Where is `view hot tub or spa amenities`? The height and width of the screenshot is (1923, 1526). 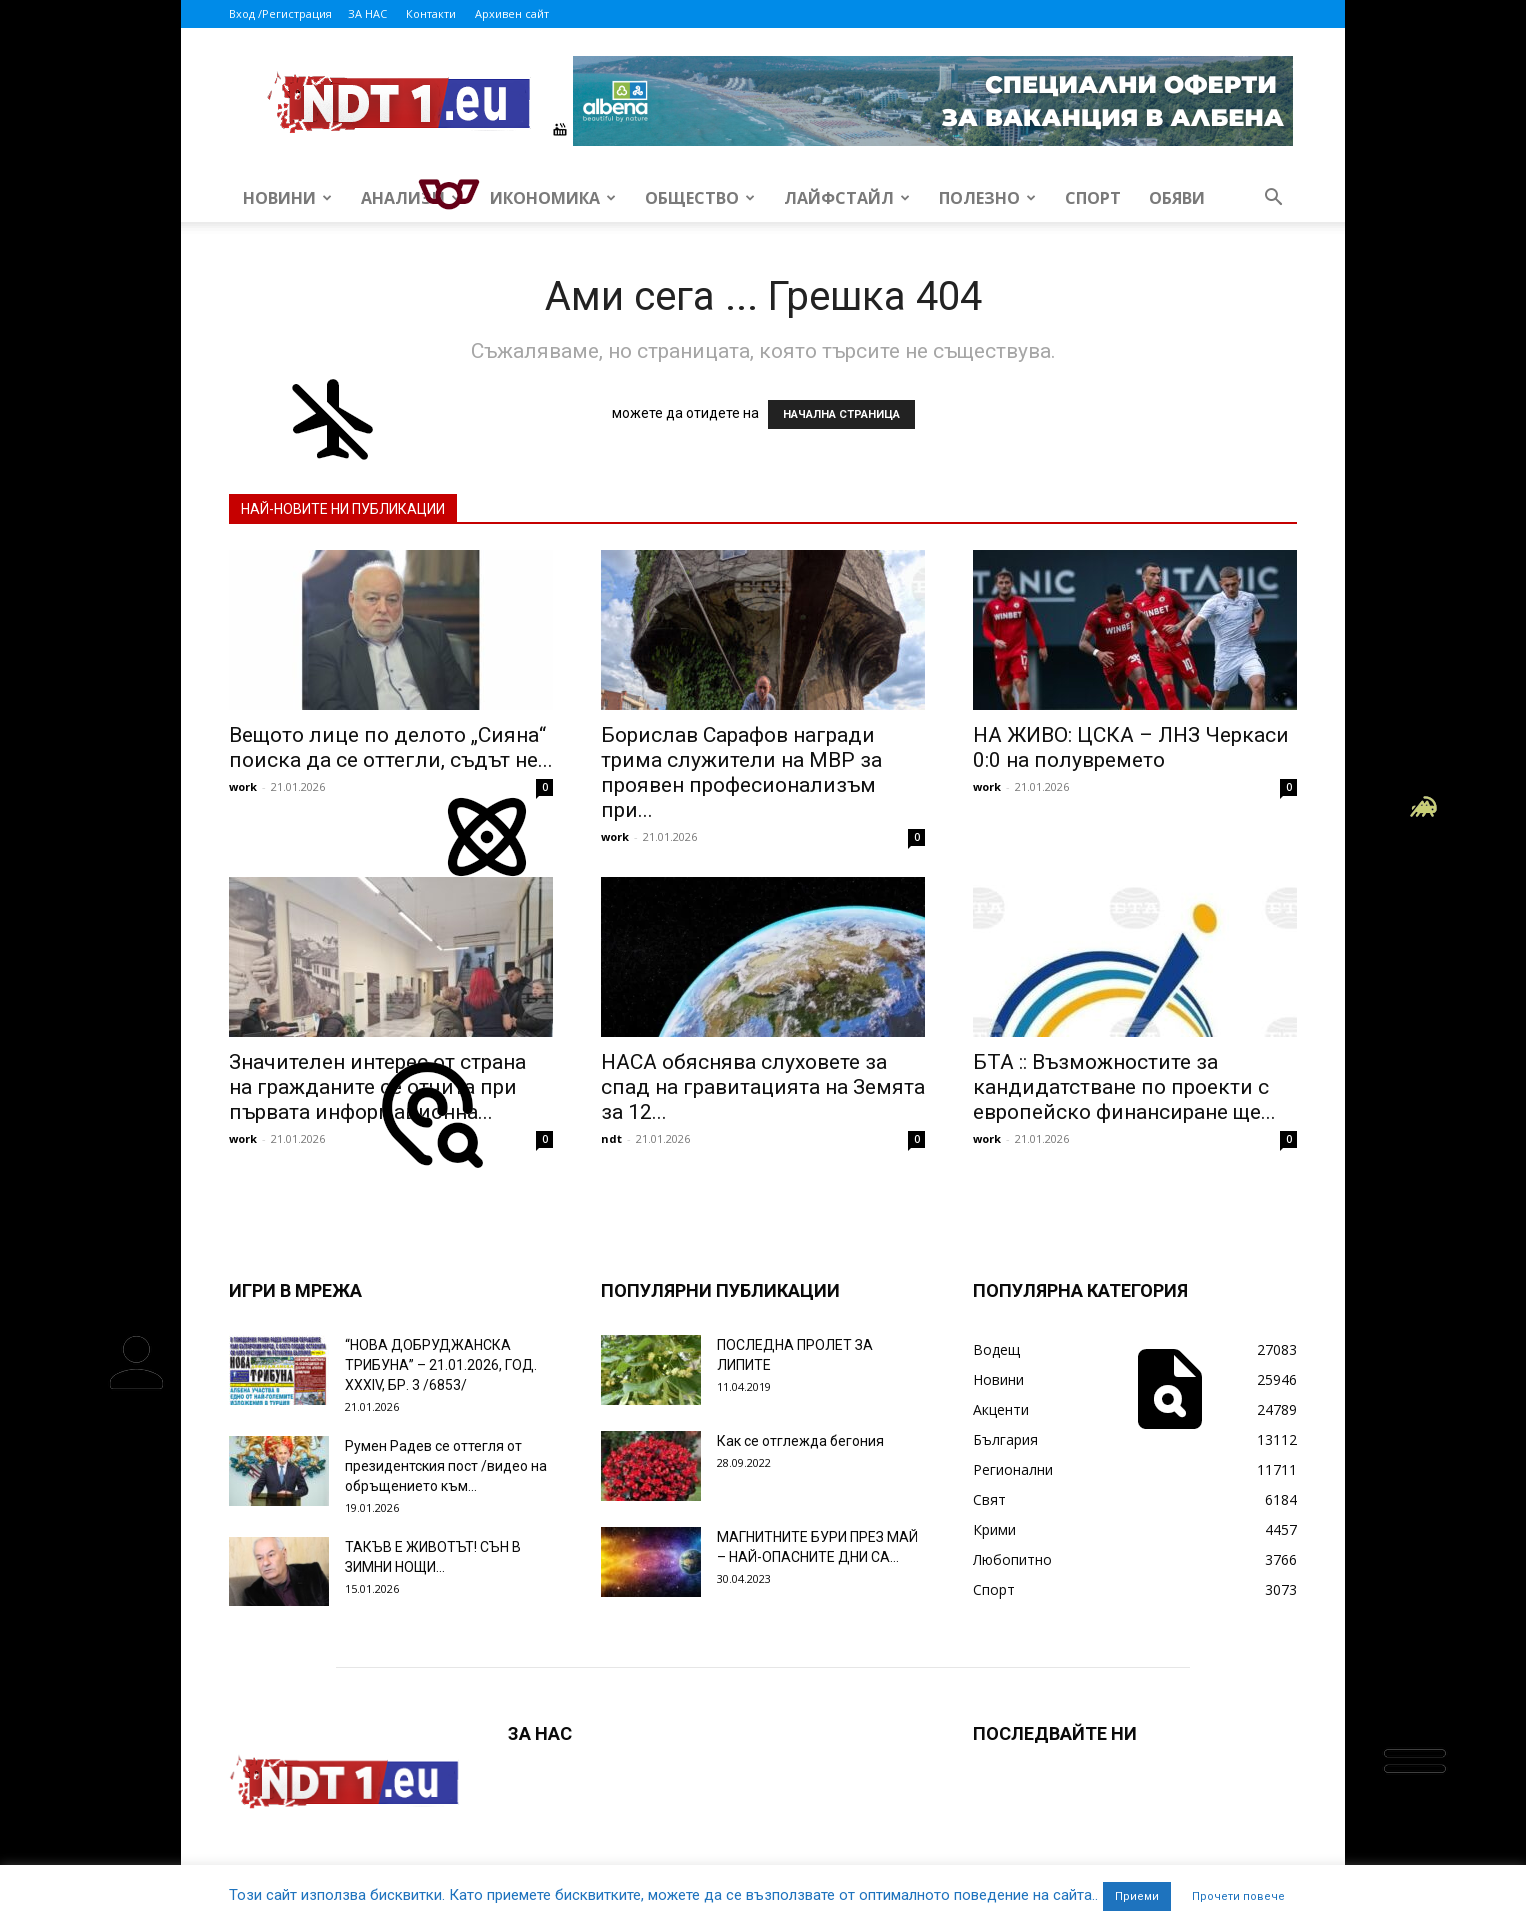 view hot tub or spa amenities is located at coordinates (560, 129).